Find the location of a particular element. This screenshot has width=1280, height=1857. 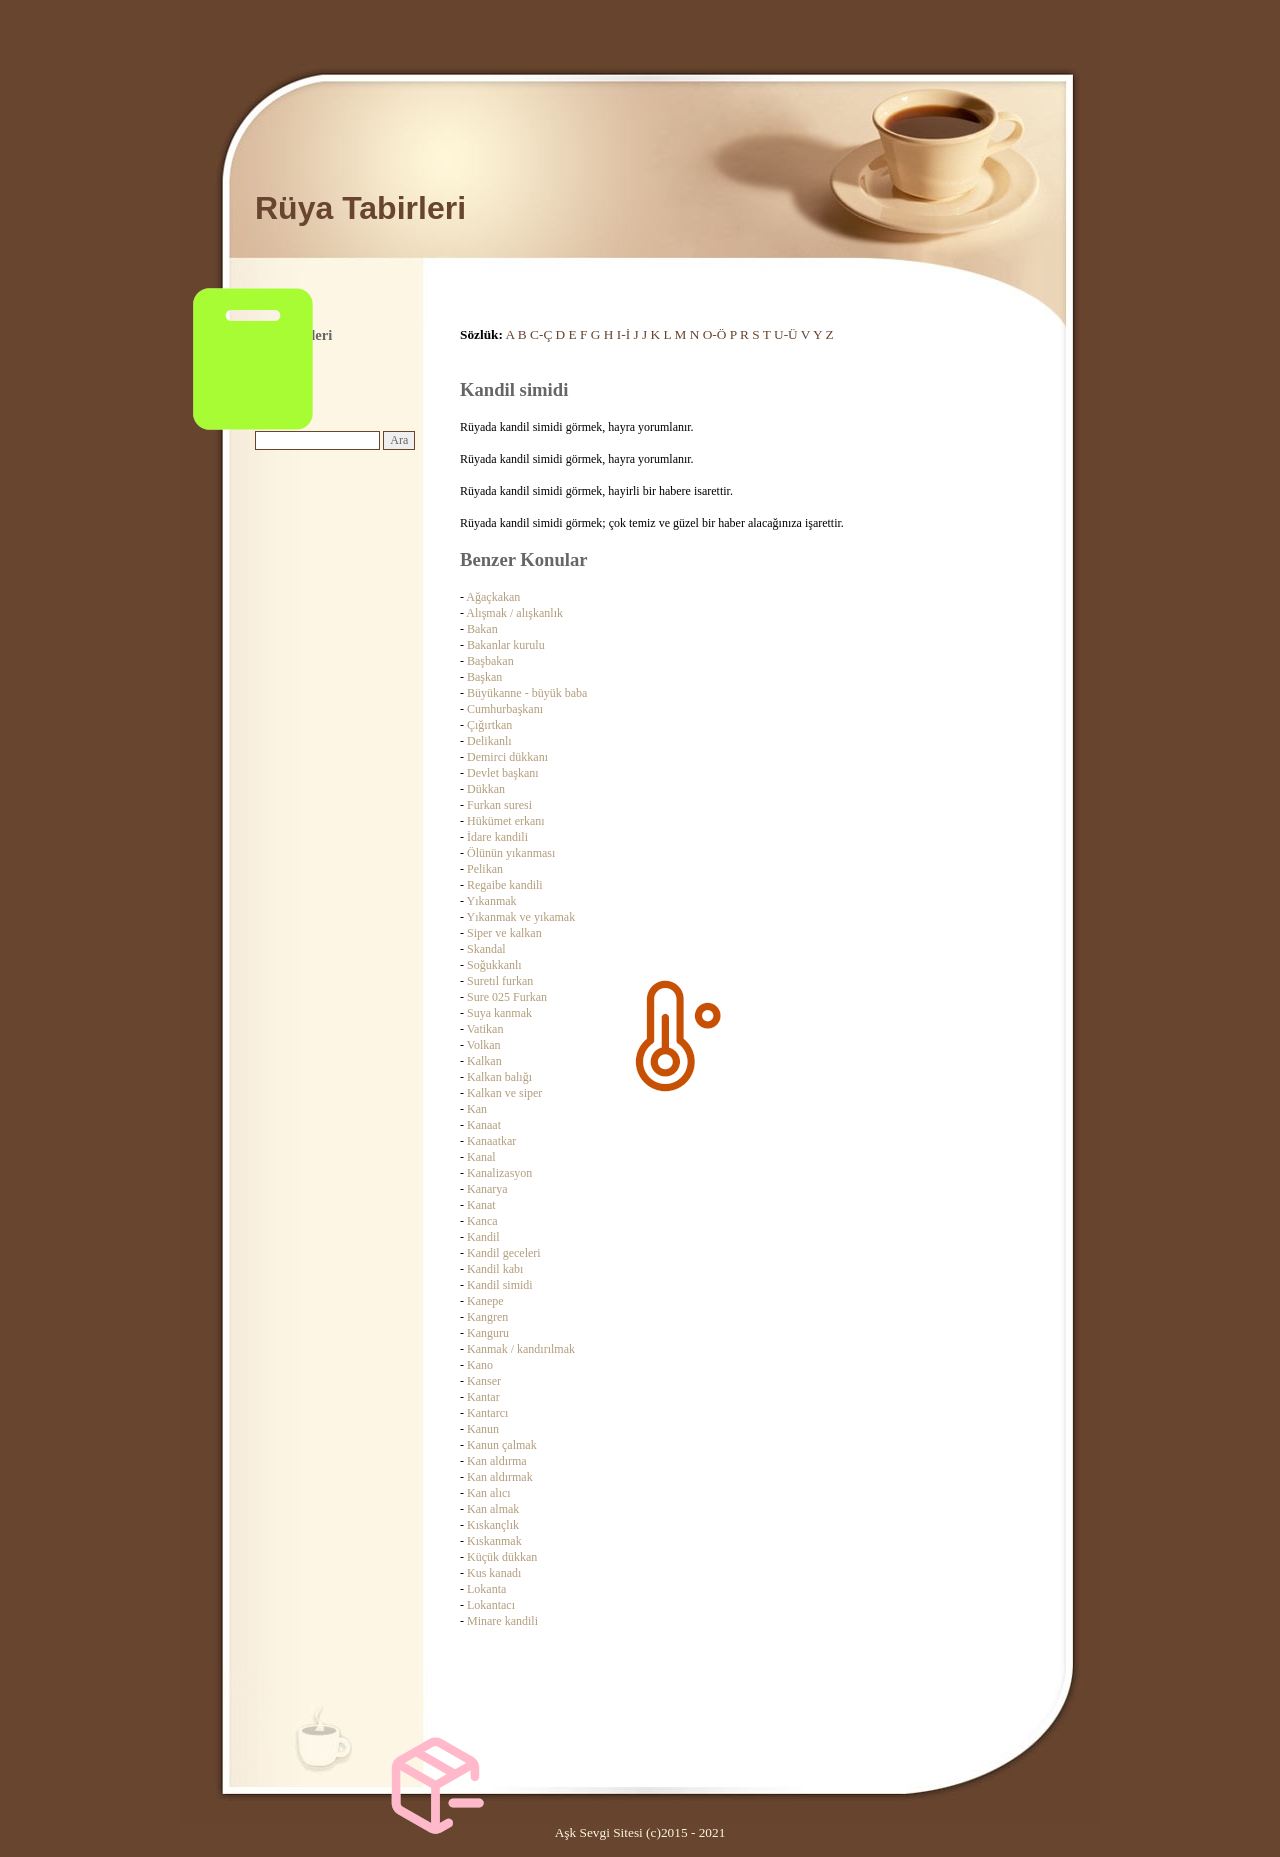

tablet device with speaker is located at coordinates (253, 359).